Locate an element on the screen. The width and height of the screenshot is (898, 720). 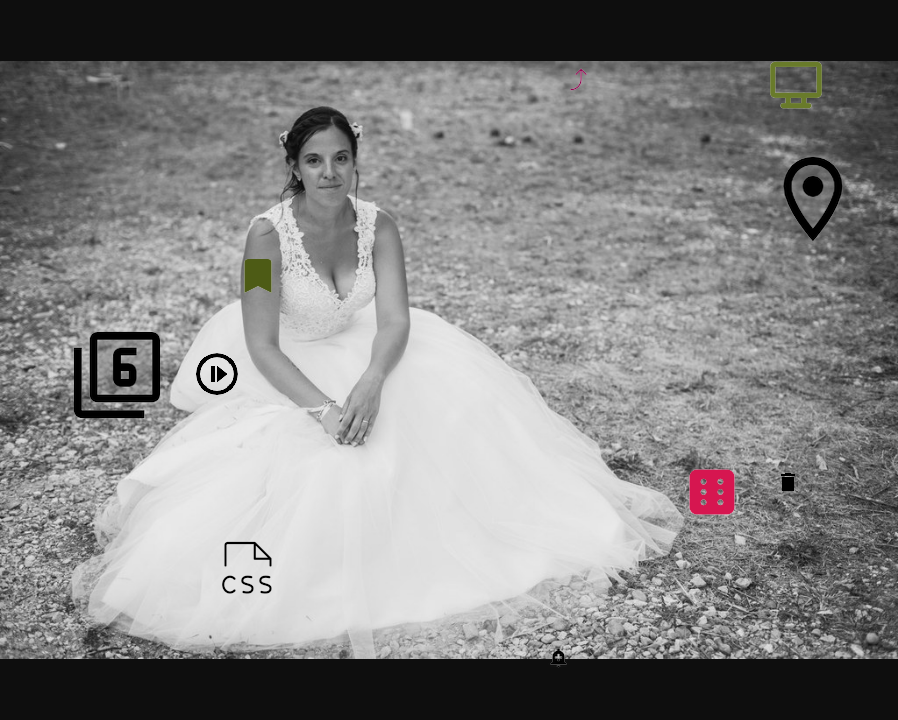
skip to next track or media item is located at coordinates (217, 374).